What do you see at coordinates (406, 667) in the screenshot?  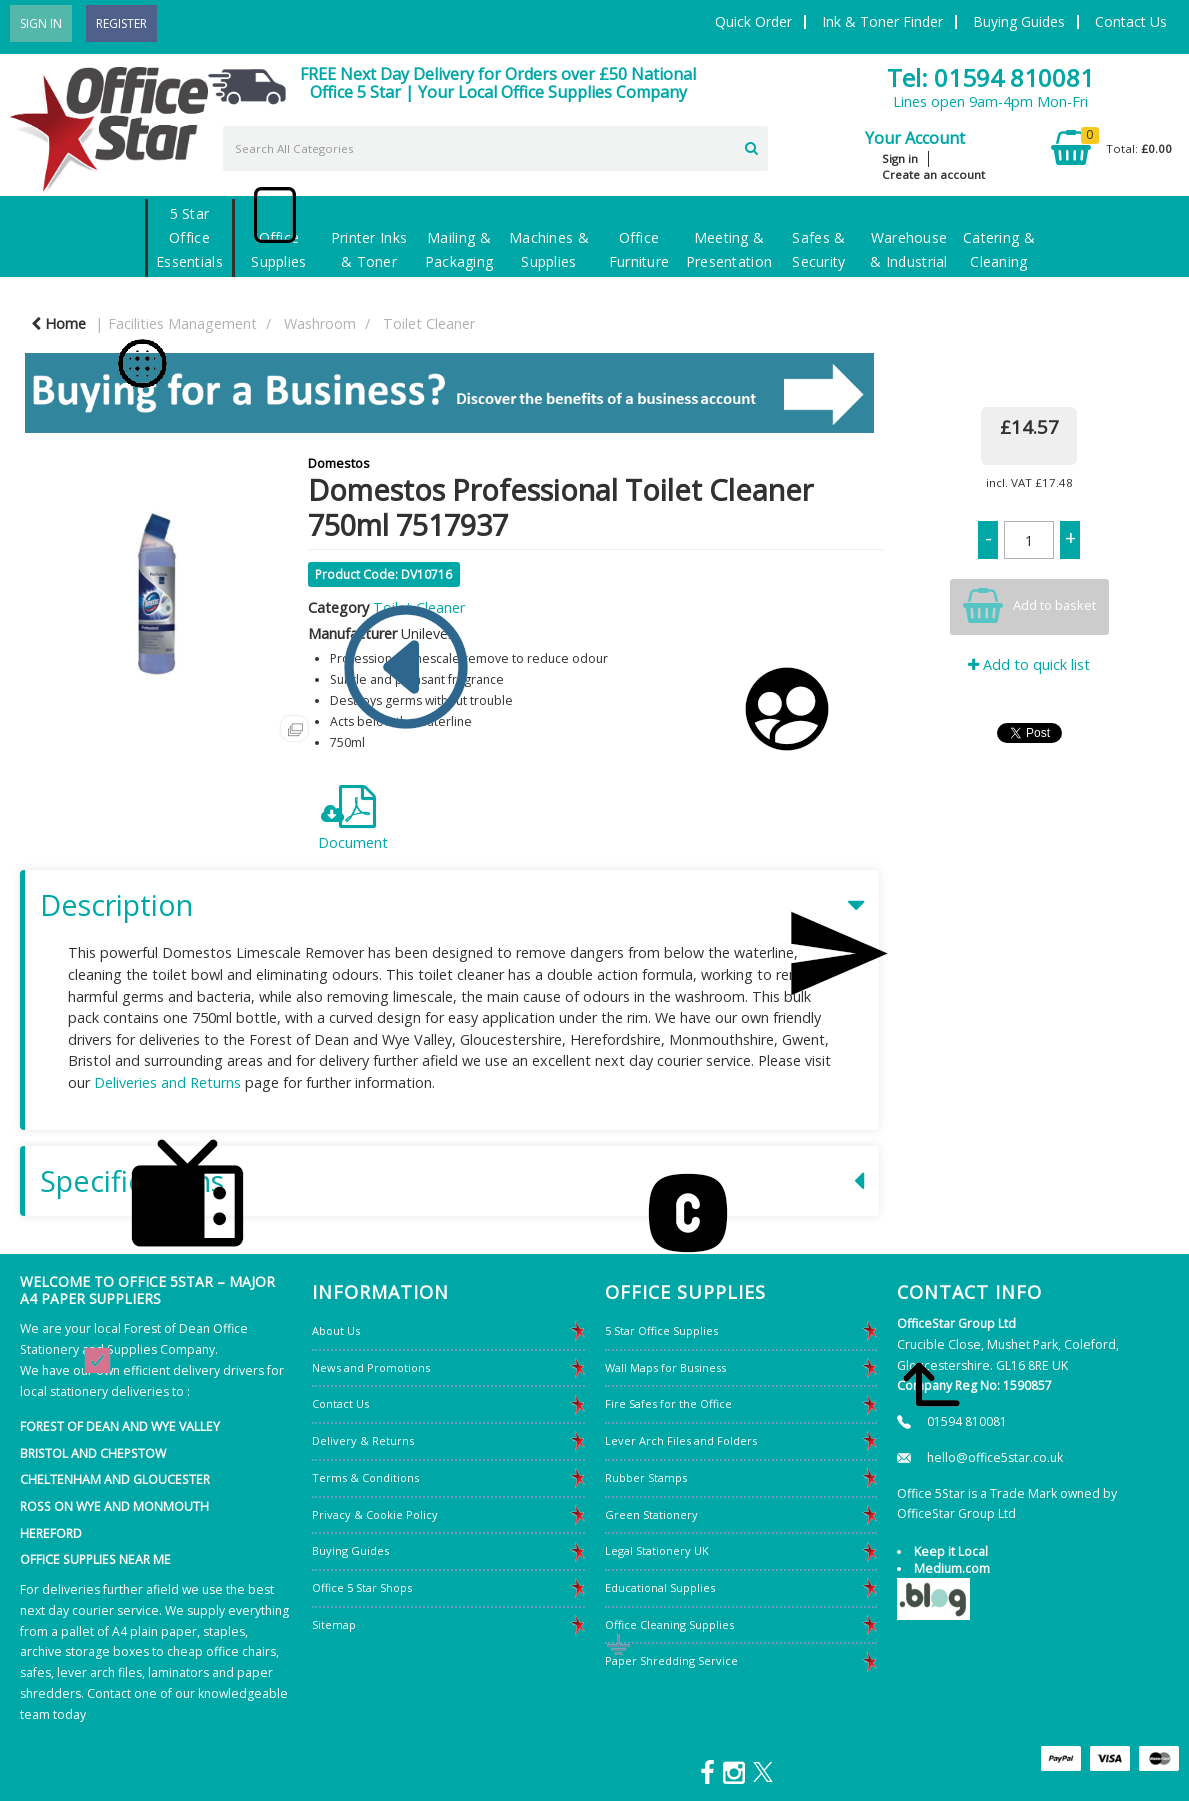 I see `go back to the previous screen` at bounding box center [406, 667].